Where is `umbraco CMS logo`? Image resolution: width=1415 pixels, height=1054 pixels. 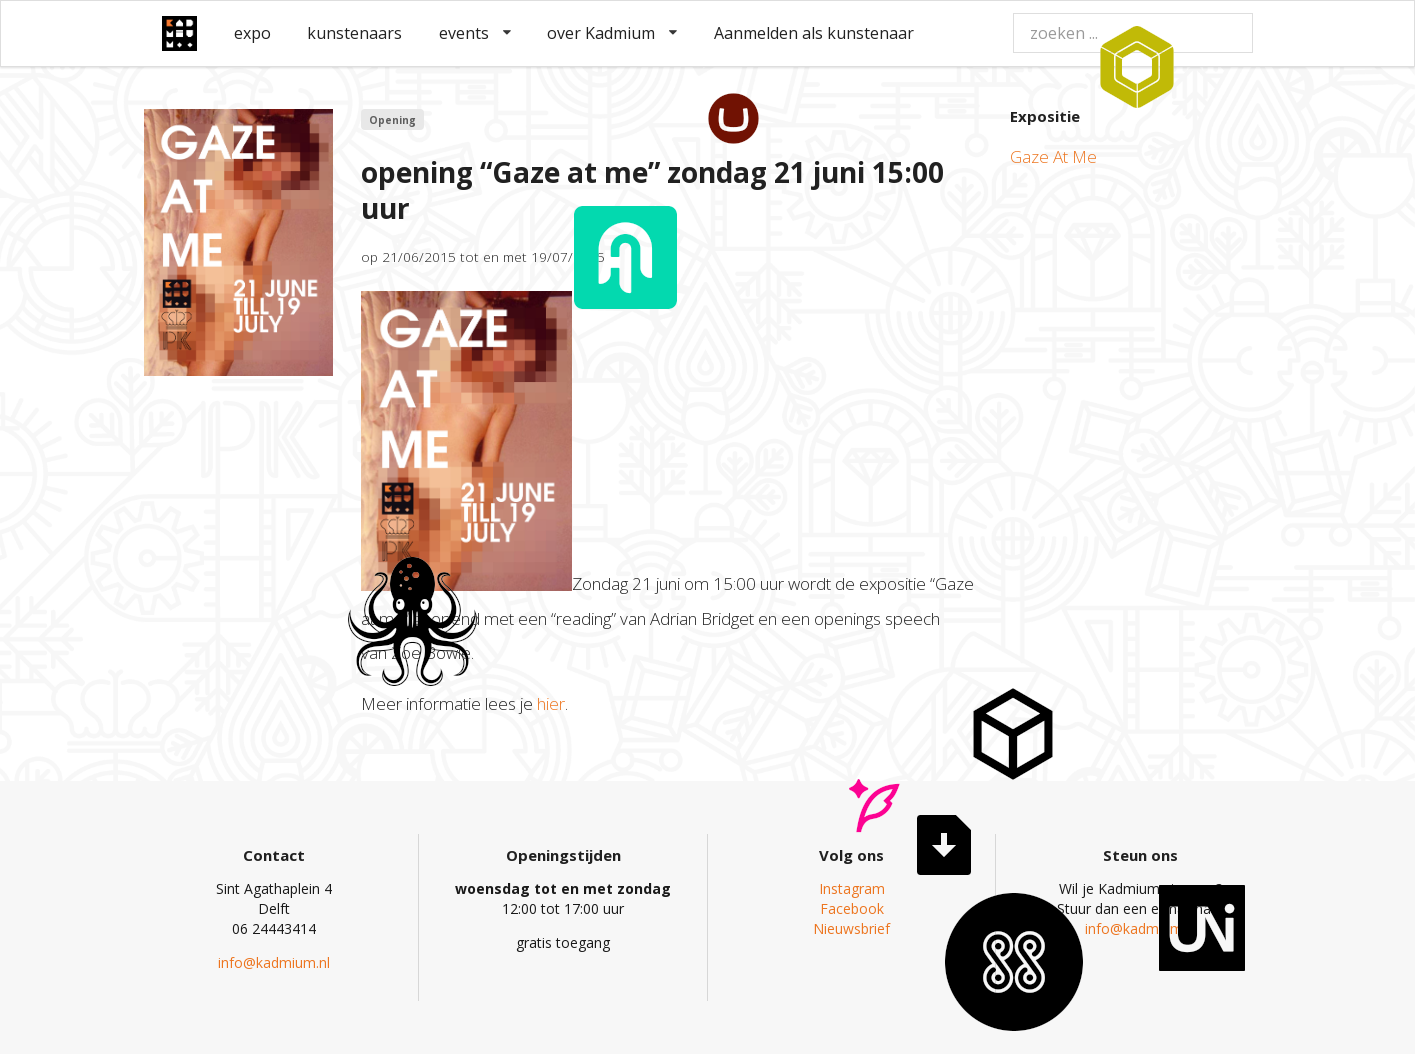
umbraco CMS logo is located at coordinates (733, 118).